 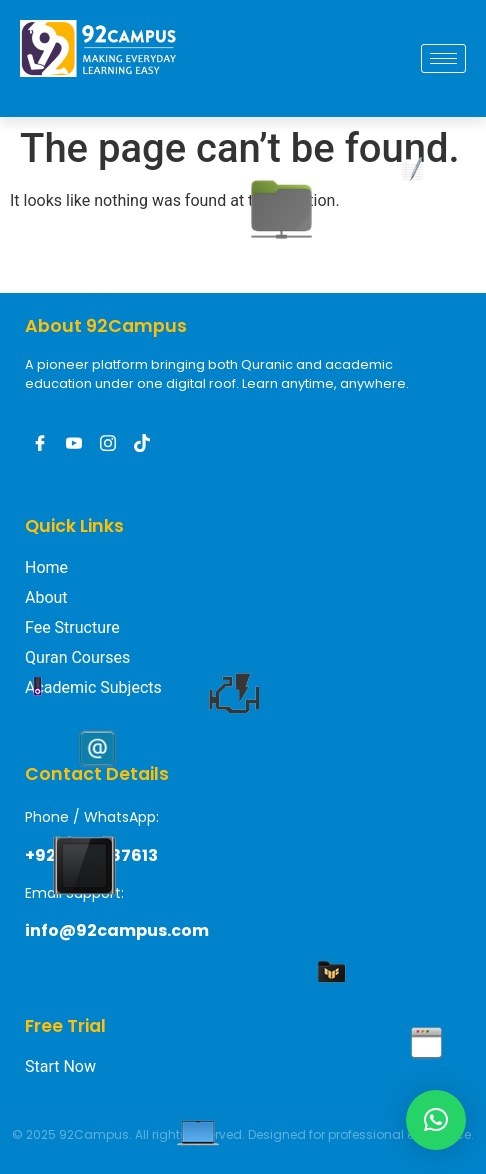 I want to click on access a remote or network folder, so click(x=281, y=208).